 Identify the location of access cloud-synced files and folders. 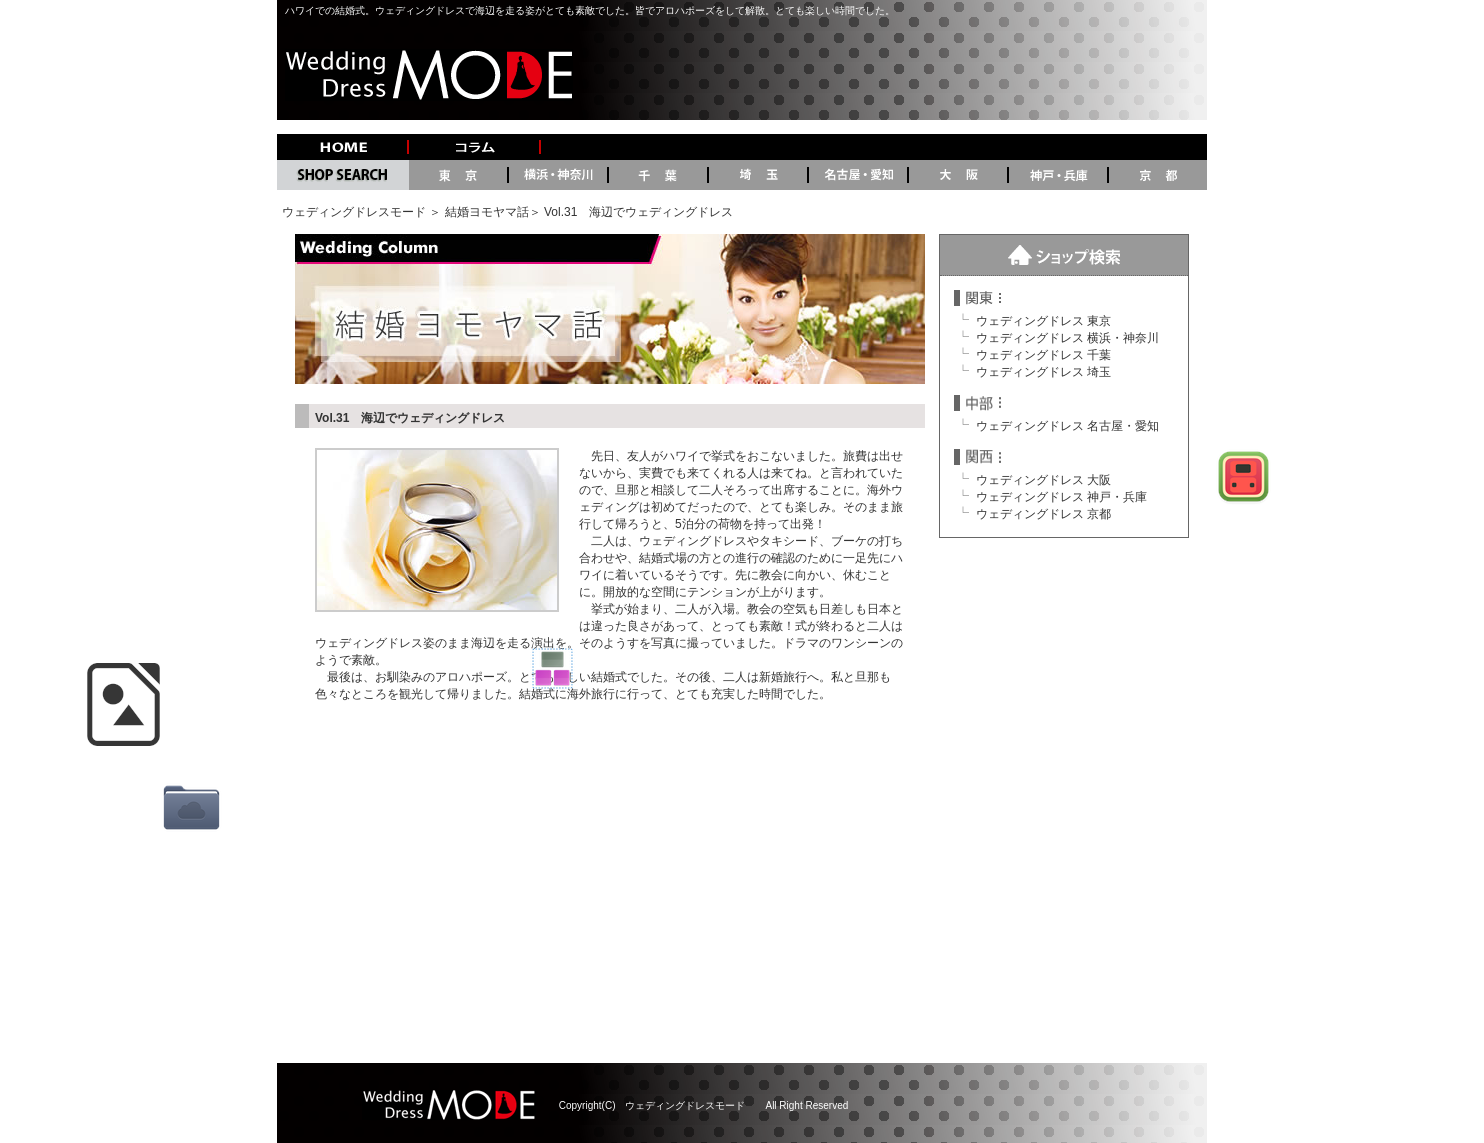
(191, 807).